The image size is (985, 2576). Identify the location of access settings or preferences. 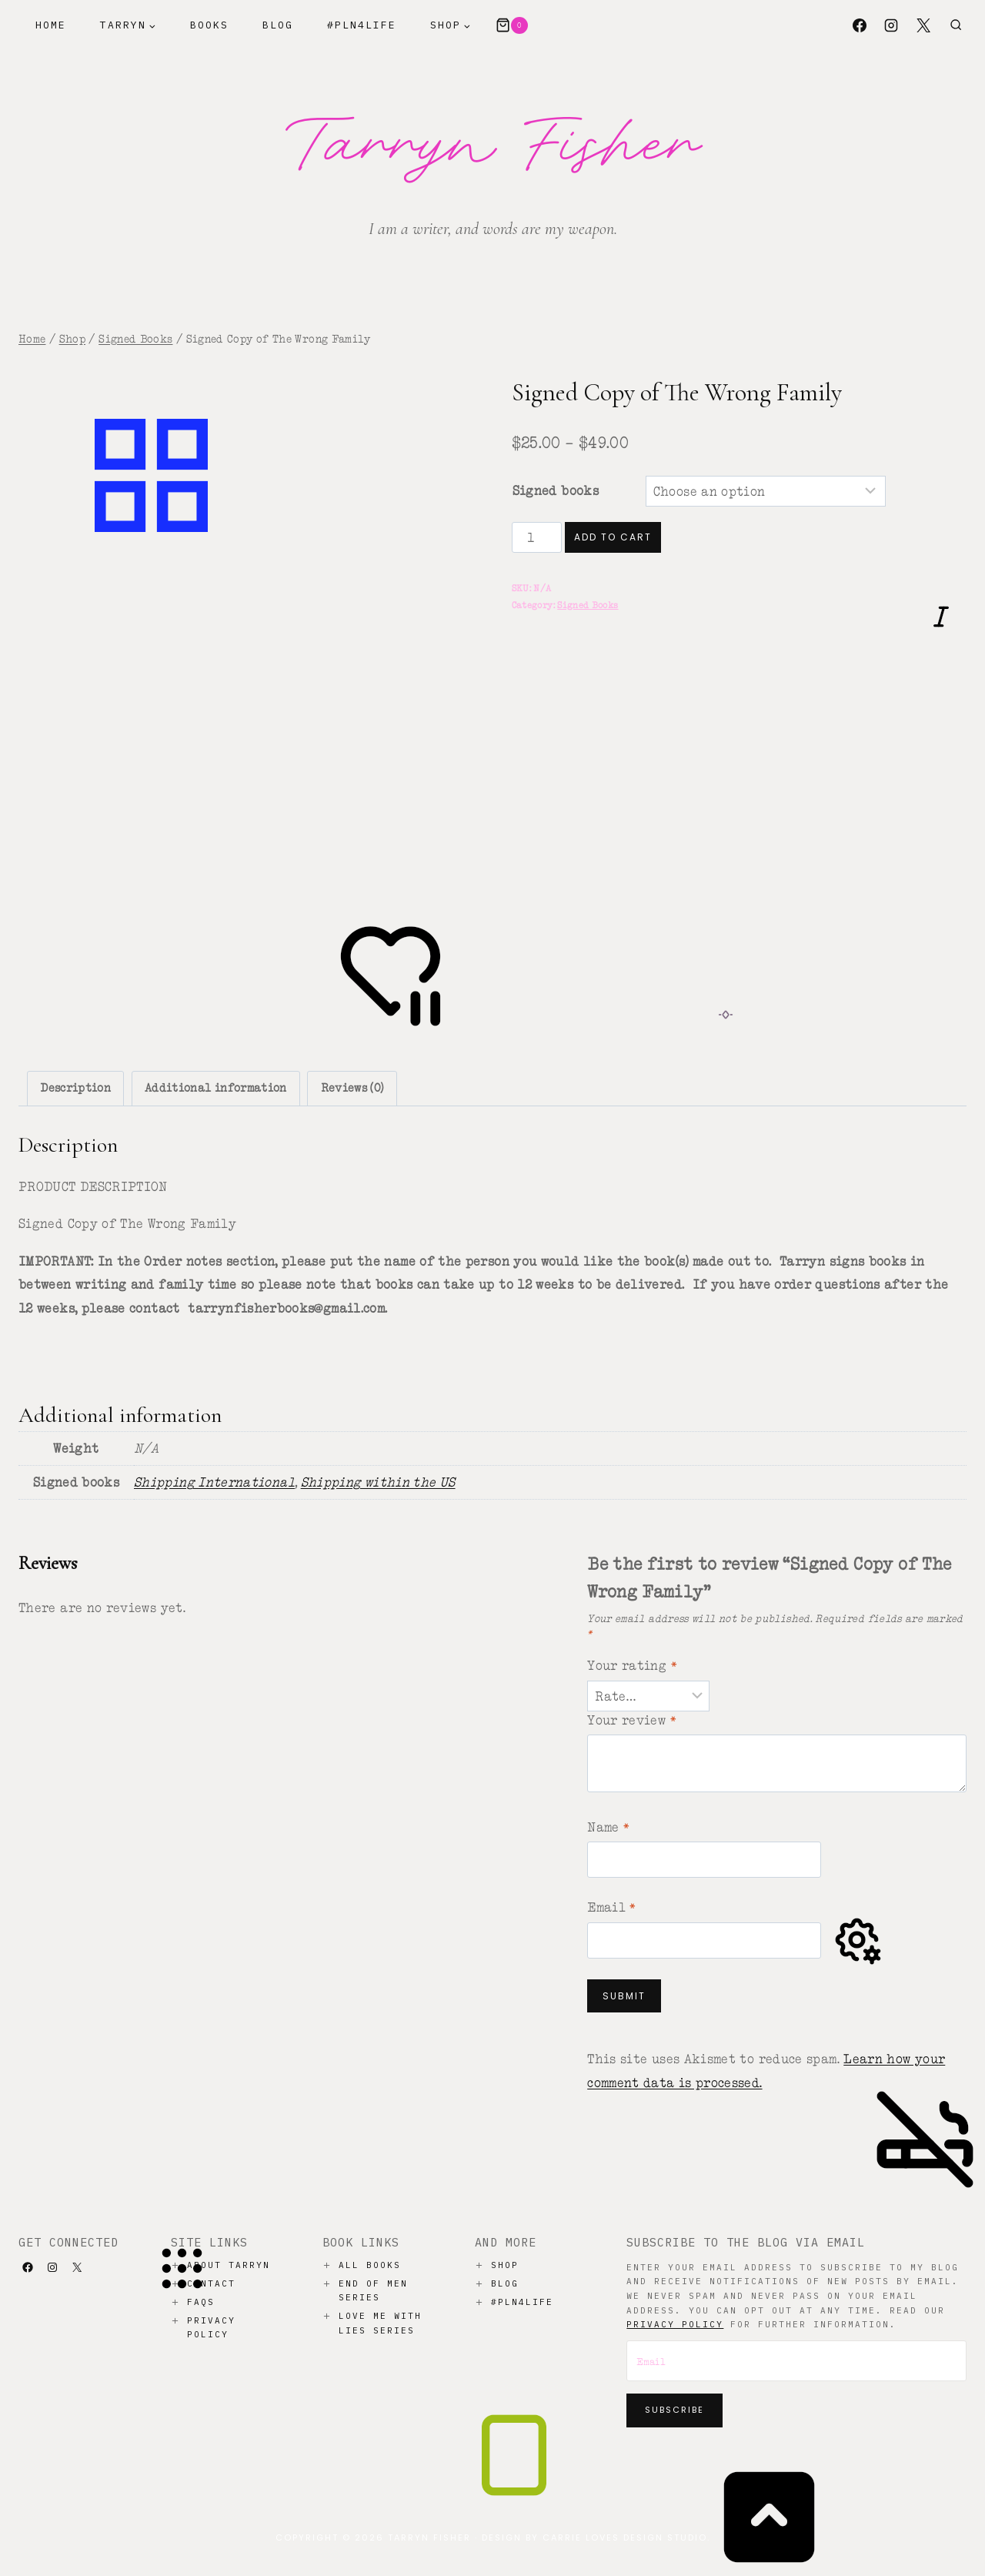
(856, 1939).